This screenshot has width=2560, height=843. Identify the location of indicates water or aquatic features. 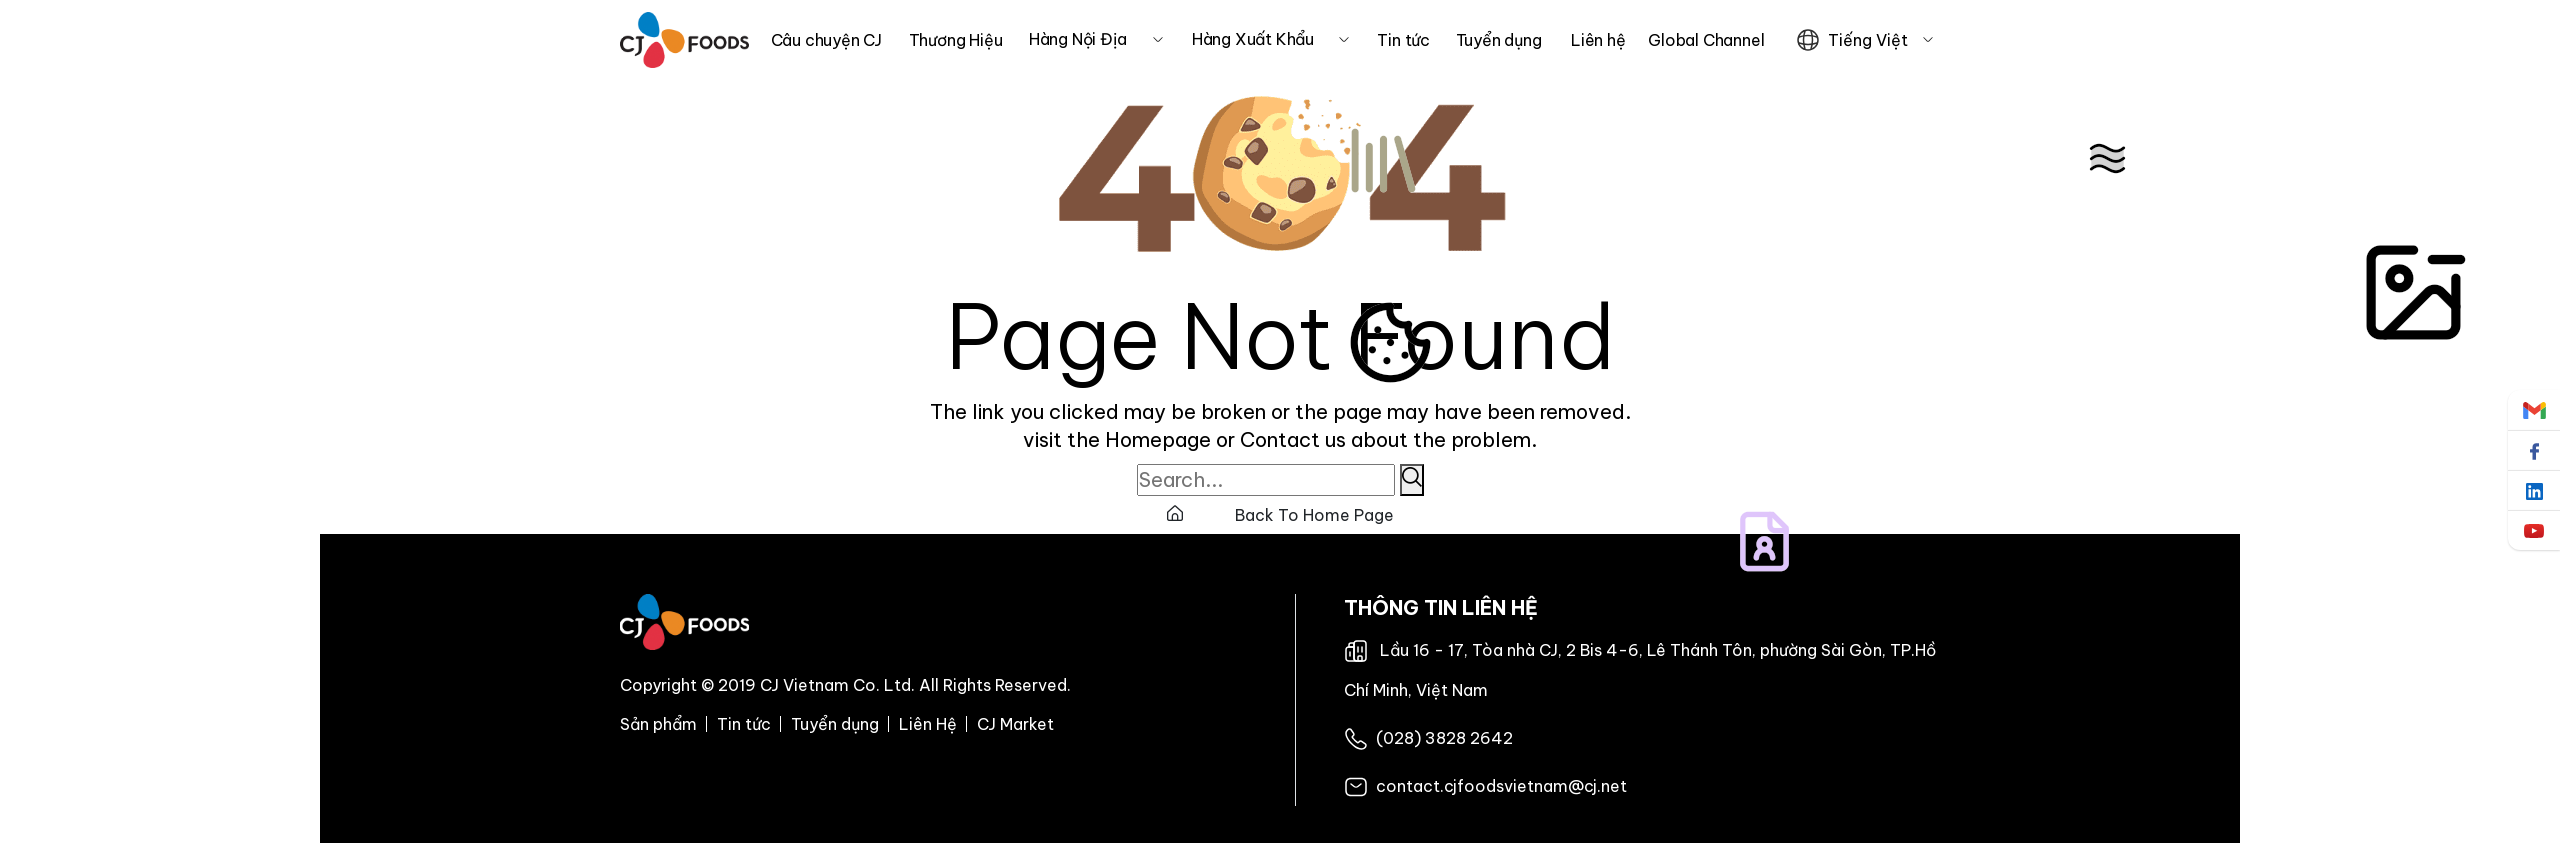
(2107, 158).